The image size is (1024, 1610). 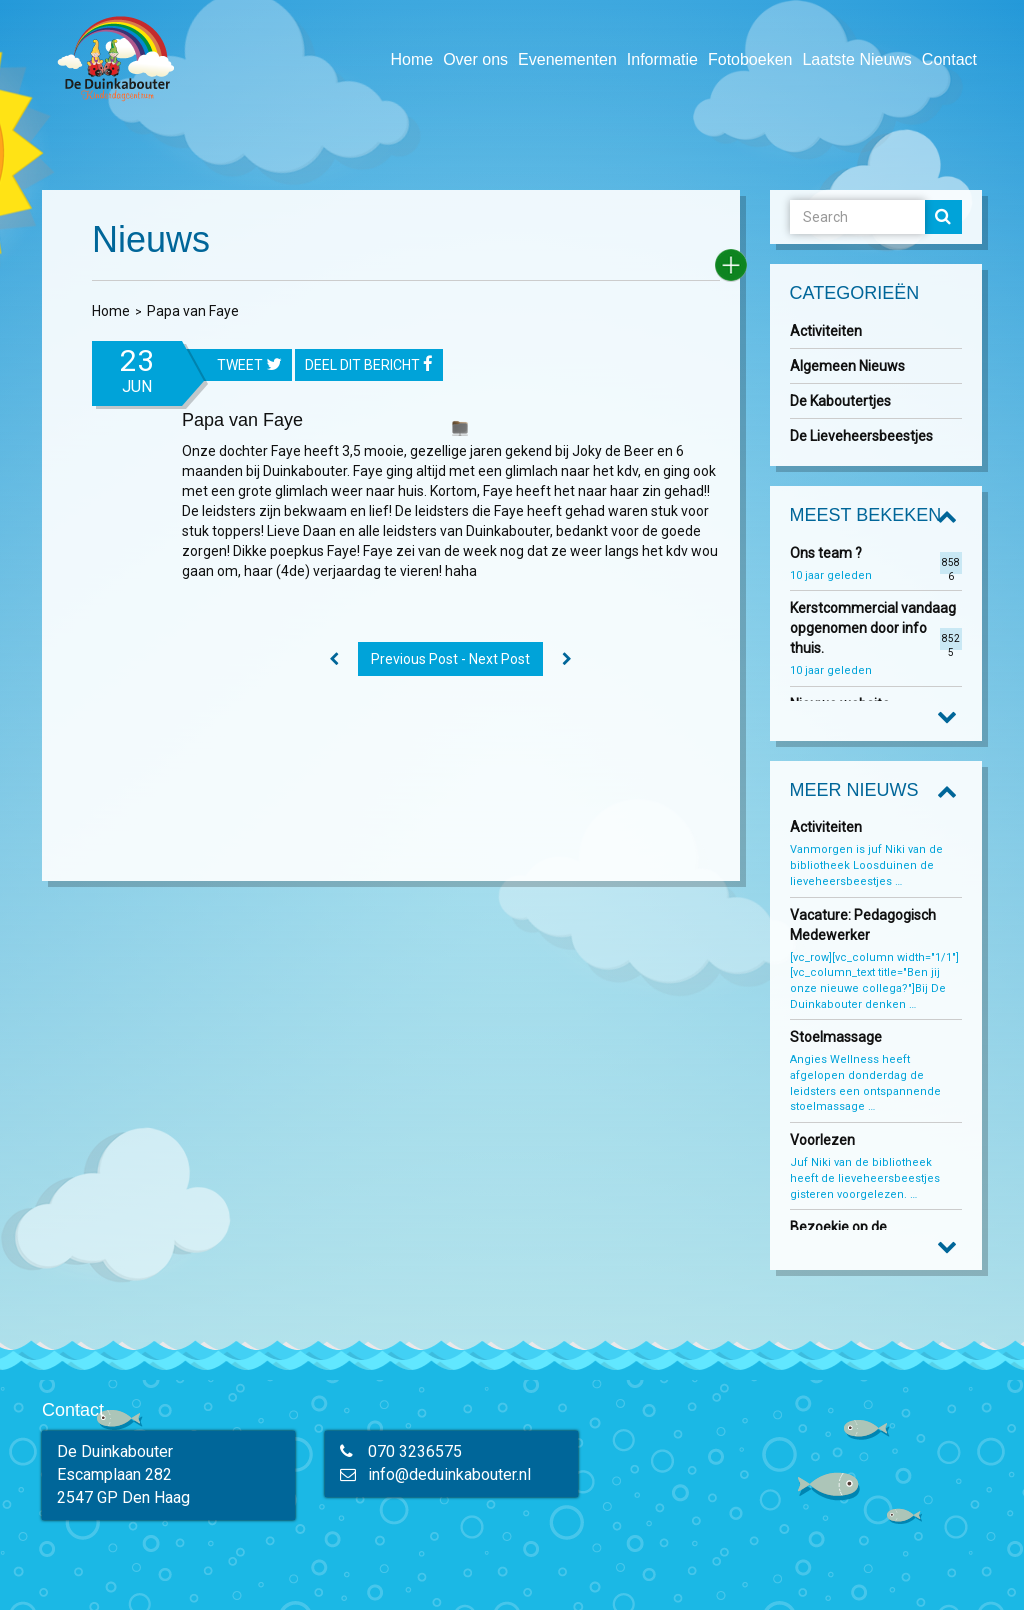 I want to click on add a new item to a list, so click(x=731, y=265).